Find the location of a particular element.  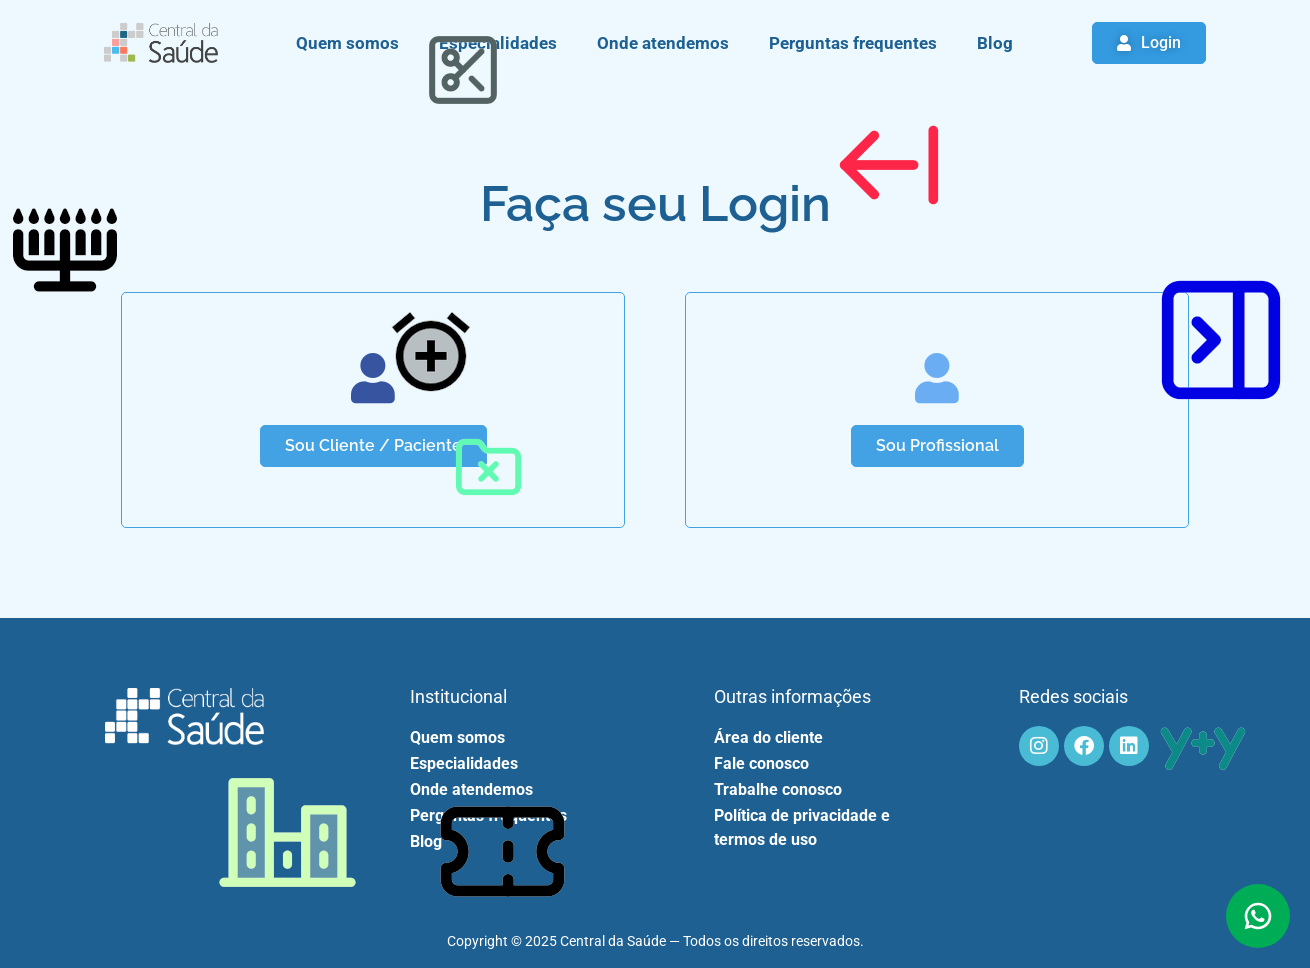

view city or urban location is located at coordinates (287, 832).